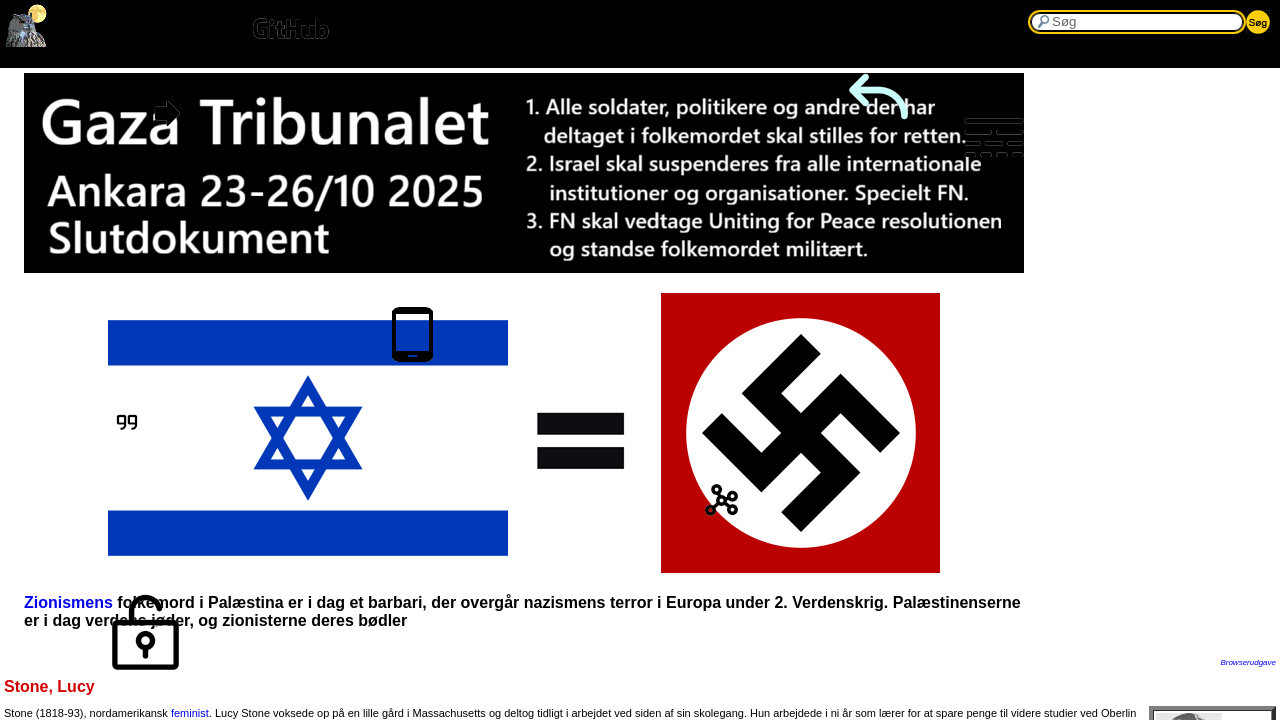 The height and width of the screenshot is (720, 1280). What do you see at coordinates (721, 500) in the screenshot?
I see `view network or connection graph` at bounding box center [721, 500].